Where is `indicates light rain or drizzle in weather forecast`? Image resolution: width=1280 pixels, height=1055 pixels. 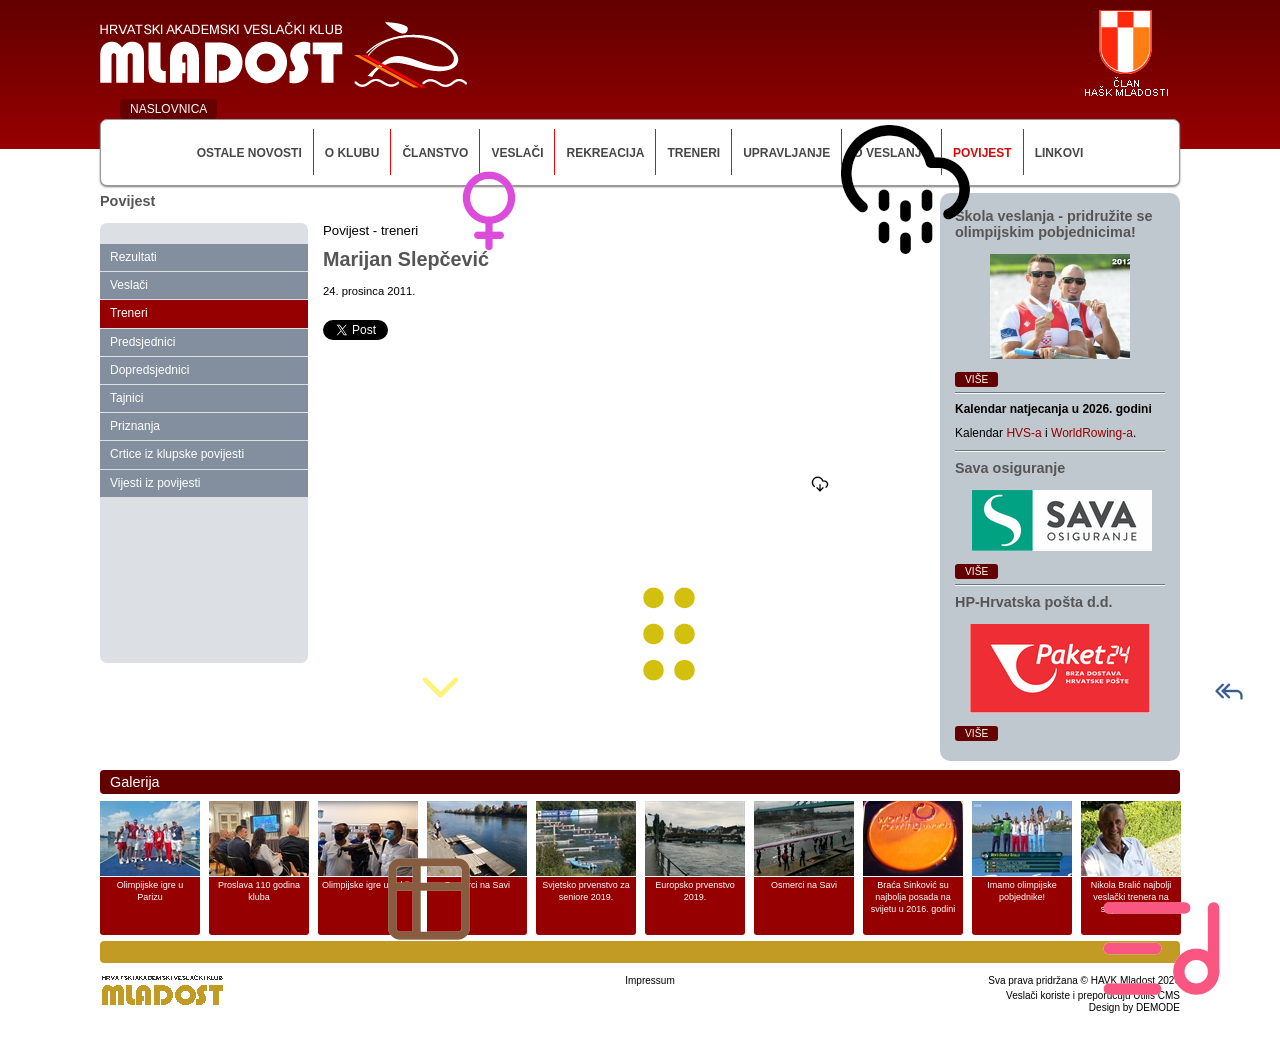 indicates light rain or drizzle in weather forecast is located at coordinates (905, 189).